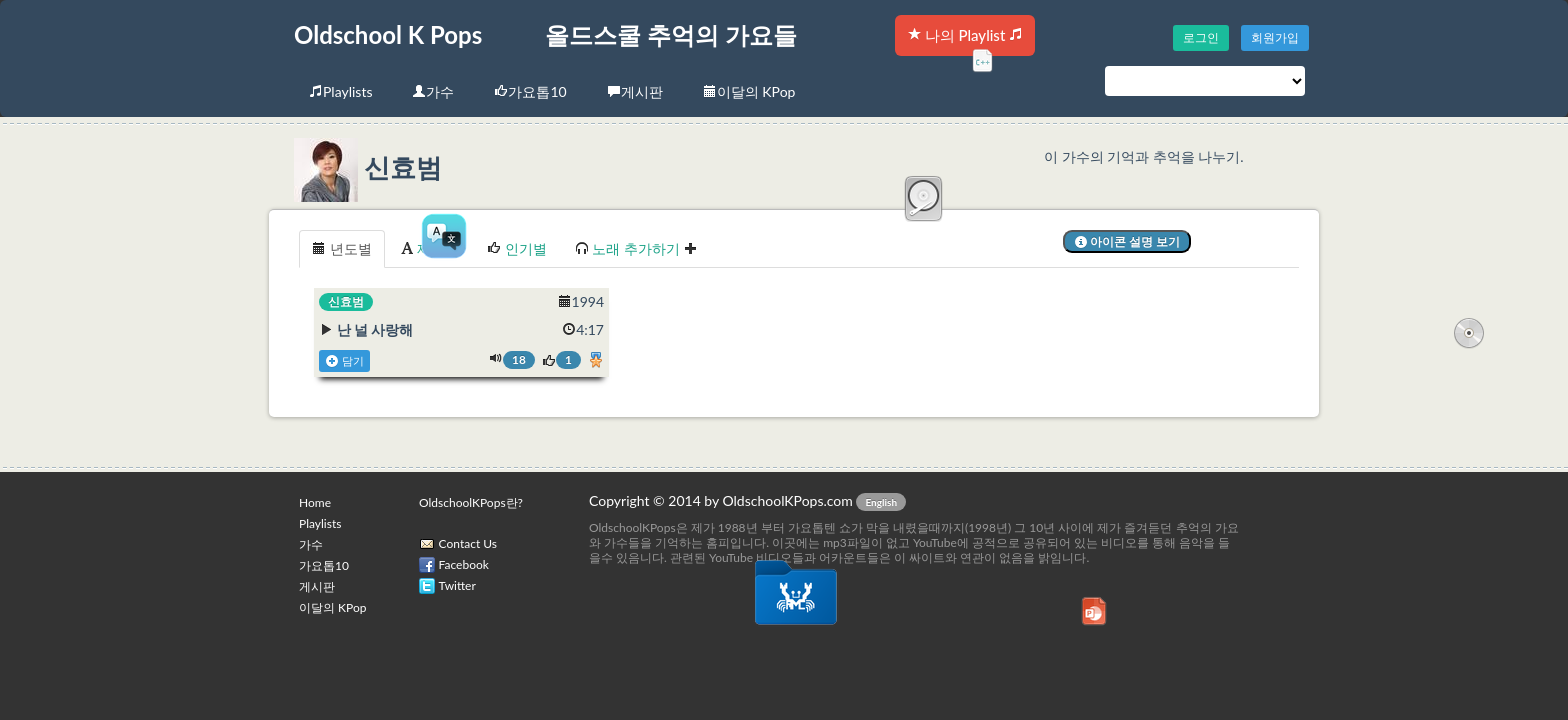 The height and width of the screenshot is (720, 1568). What do you see at coordinates (982, 60) in the screenshot?
I see `a C++ source code file` at bounding box center [982, 60].